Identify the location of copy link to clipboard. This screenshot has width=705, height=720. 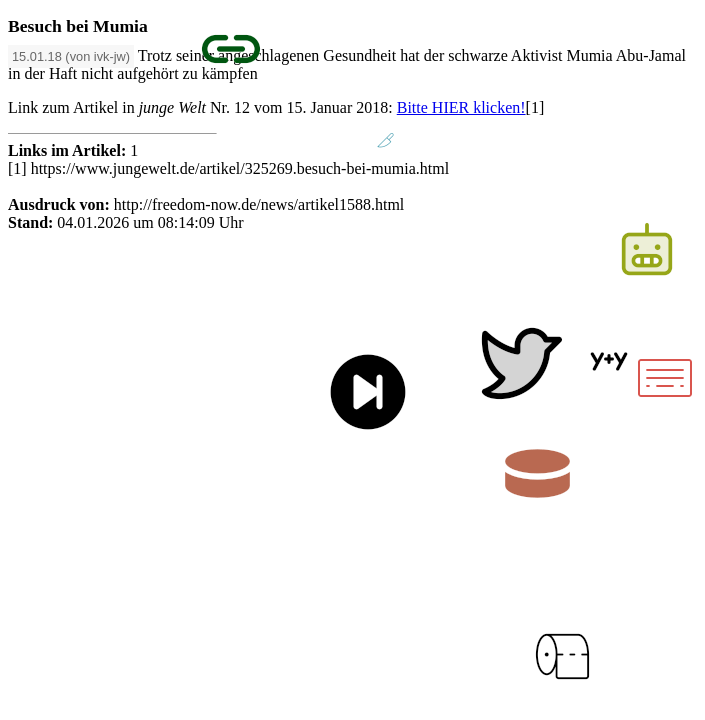
(231, 49).